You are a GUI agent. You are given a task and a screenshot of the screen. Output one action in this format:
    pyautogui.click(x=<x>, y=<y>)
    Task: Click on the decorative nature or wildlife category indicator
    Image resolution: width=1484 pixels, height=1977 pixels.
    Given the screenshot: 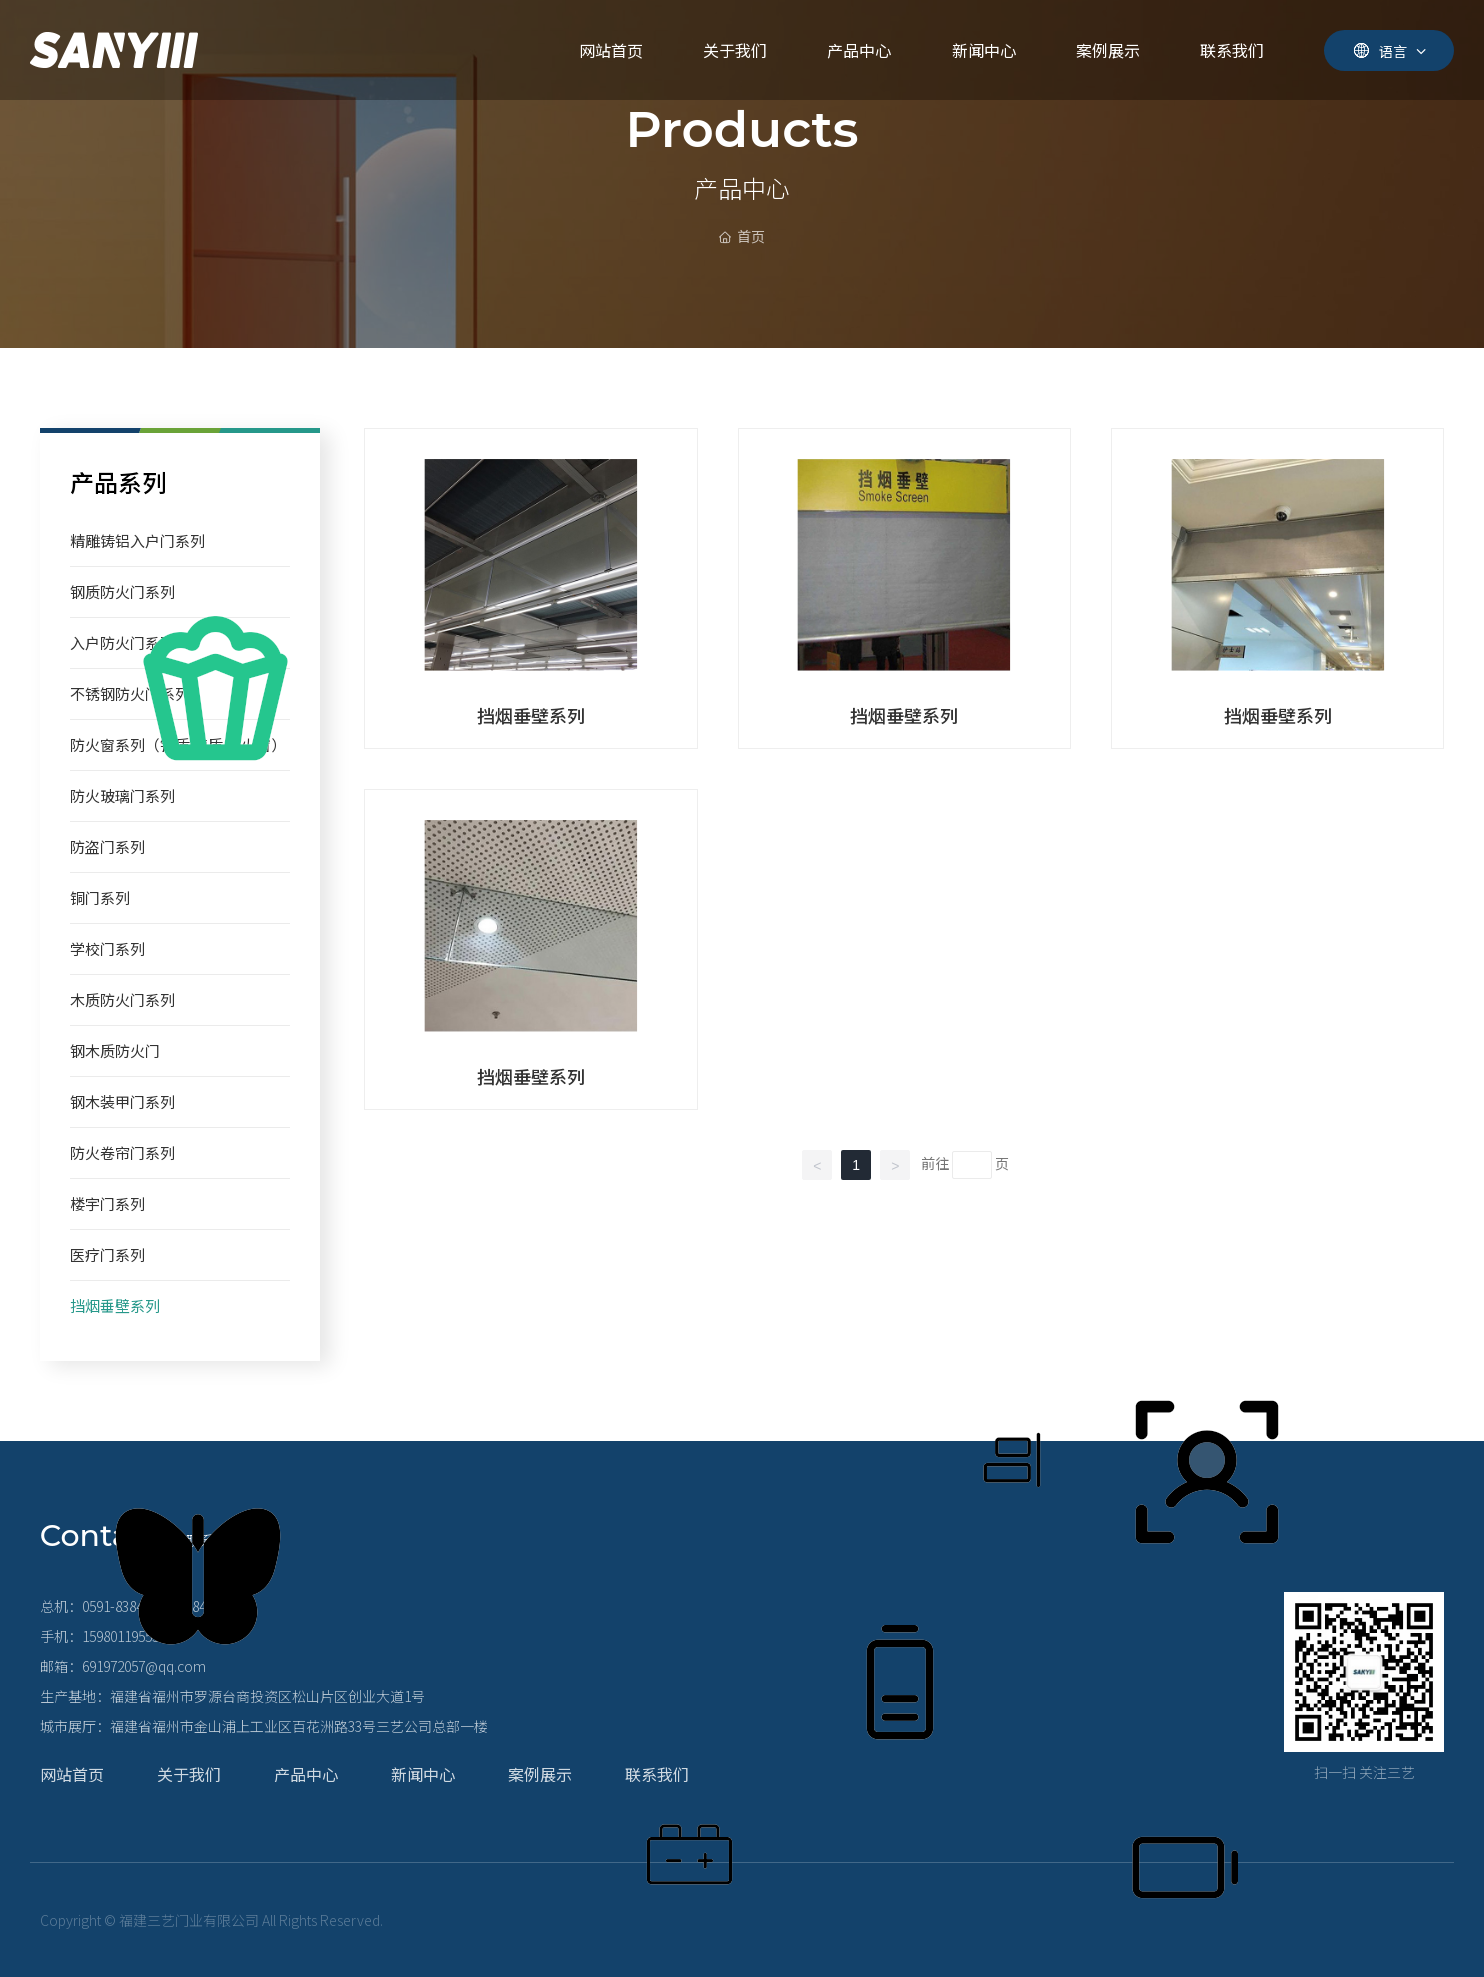 What is the action you would take?
    pyautogui.click(x=198, y=1573)
    